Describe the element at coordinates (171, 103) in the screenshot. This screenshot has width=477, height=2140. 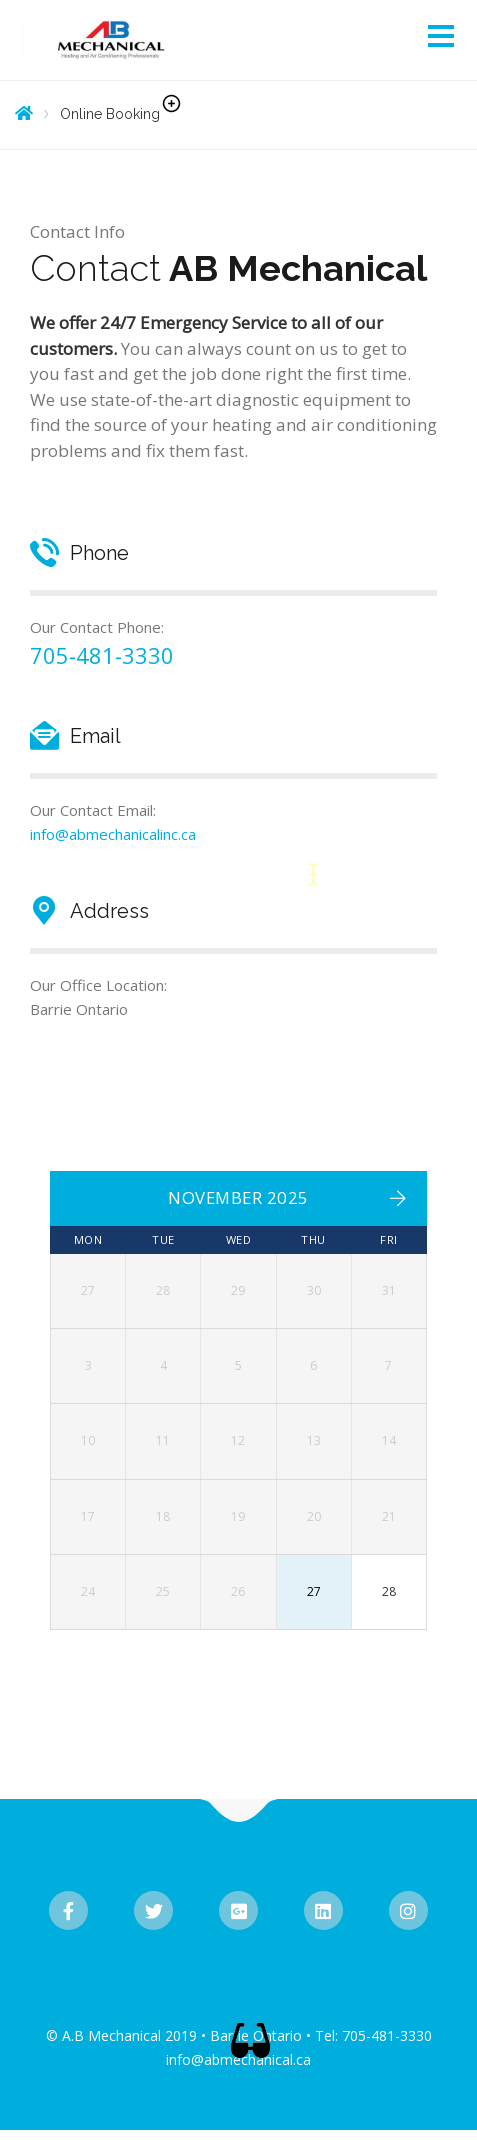
I see `add a new item` at that location.